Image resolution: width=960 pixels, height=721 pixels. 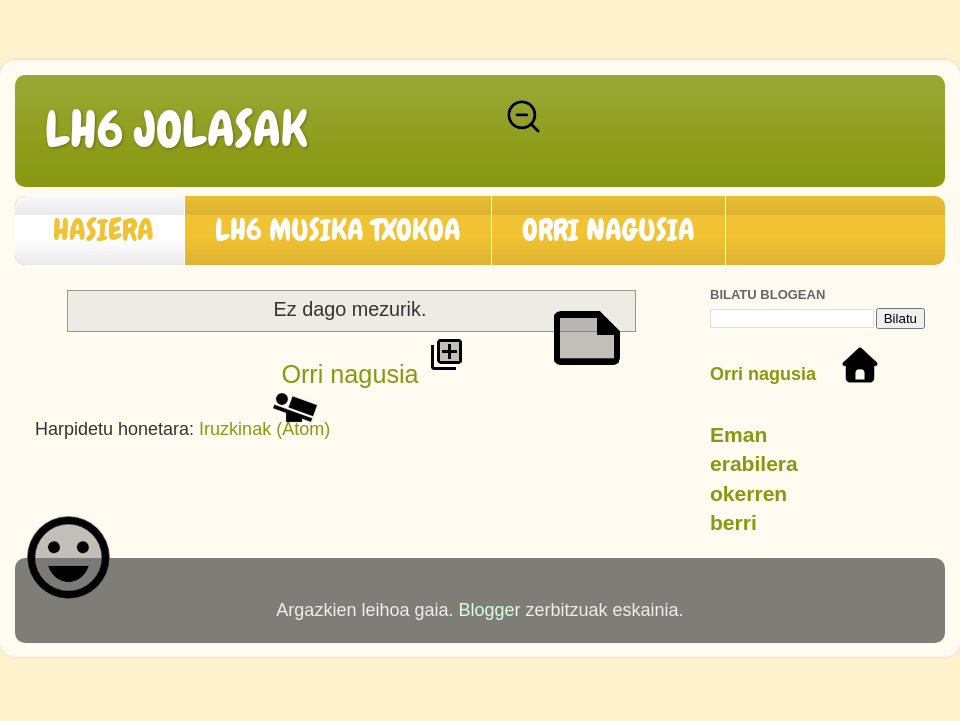 What do you see at coordinates (68, 557) in the screenshot?
I see `add an emoji or reaction` at bounding box center [68, 557].